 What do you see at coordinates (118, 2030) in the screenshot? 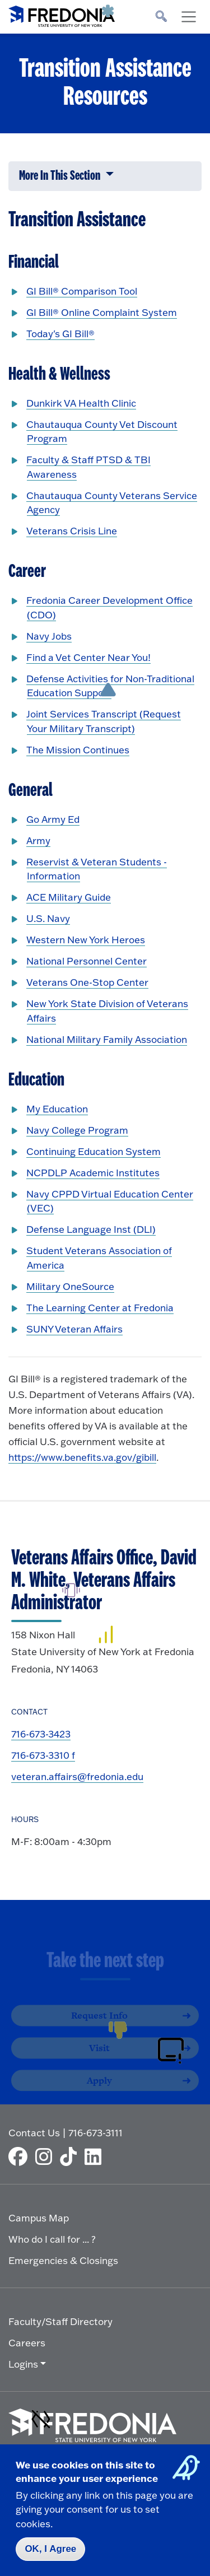
I see `dislike or downvote content` at bounding box center [118, 2030].